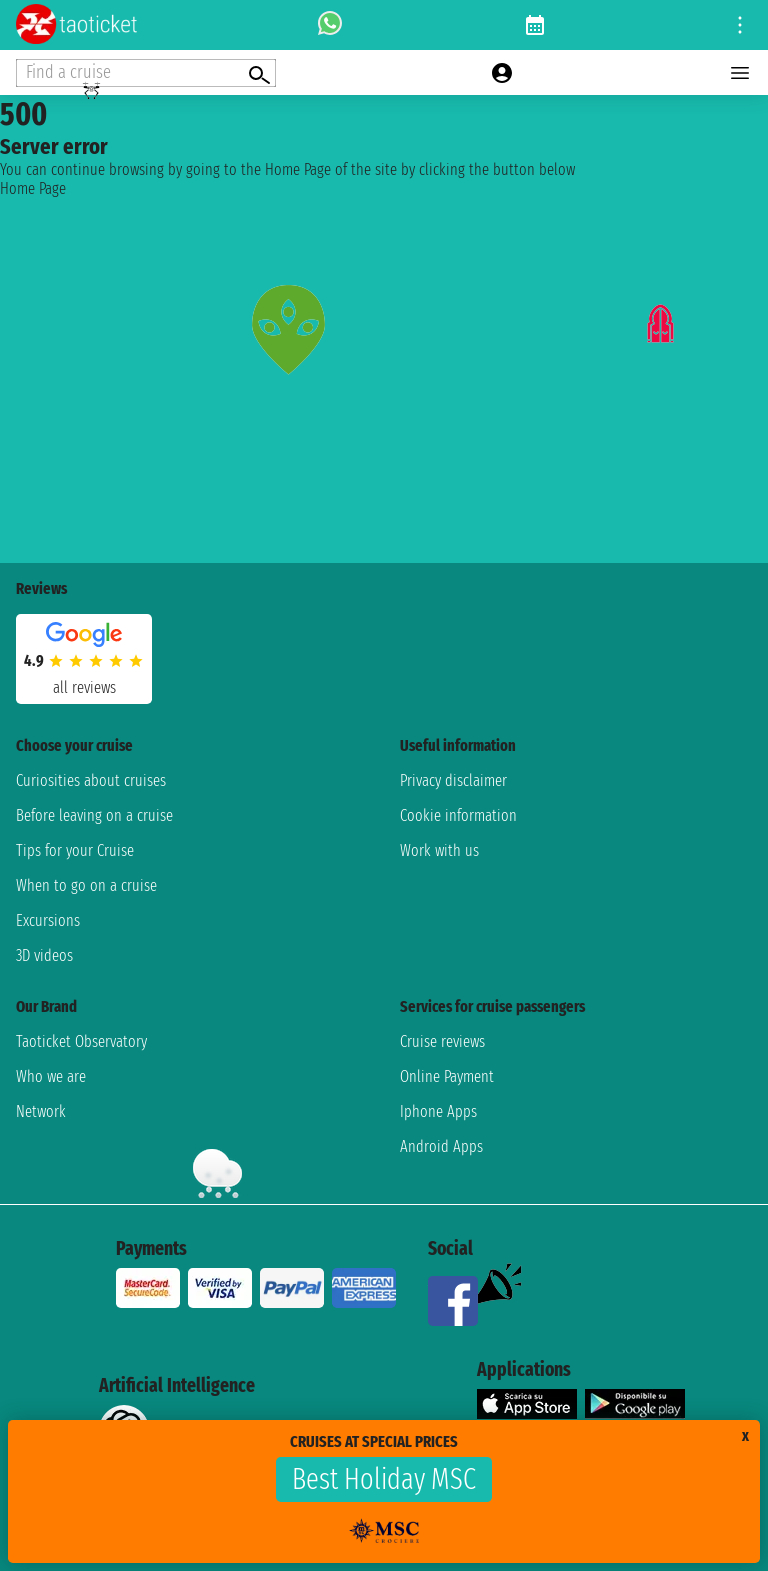 Image resolution: width=768 pixels, height=1571 pixels. I want to click on indicates snowy weather conditions, so click(217, 1173).